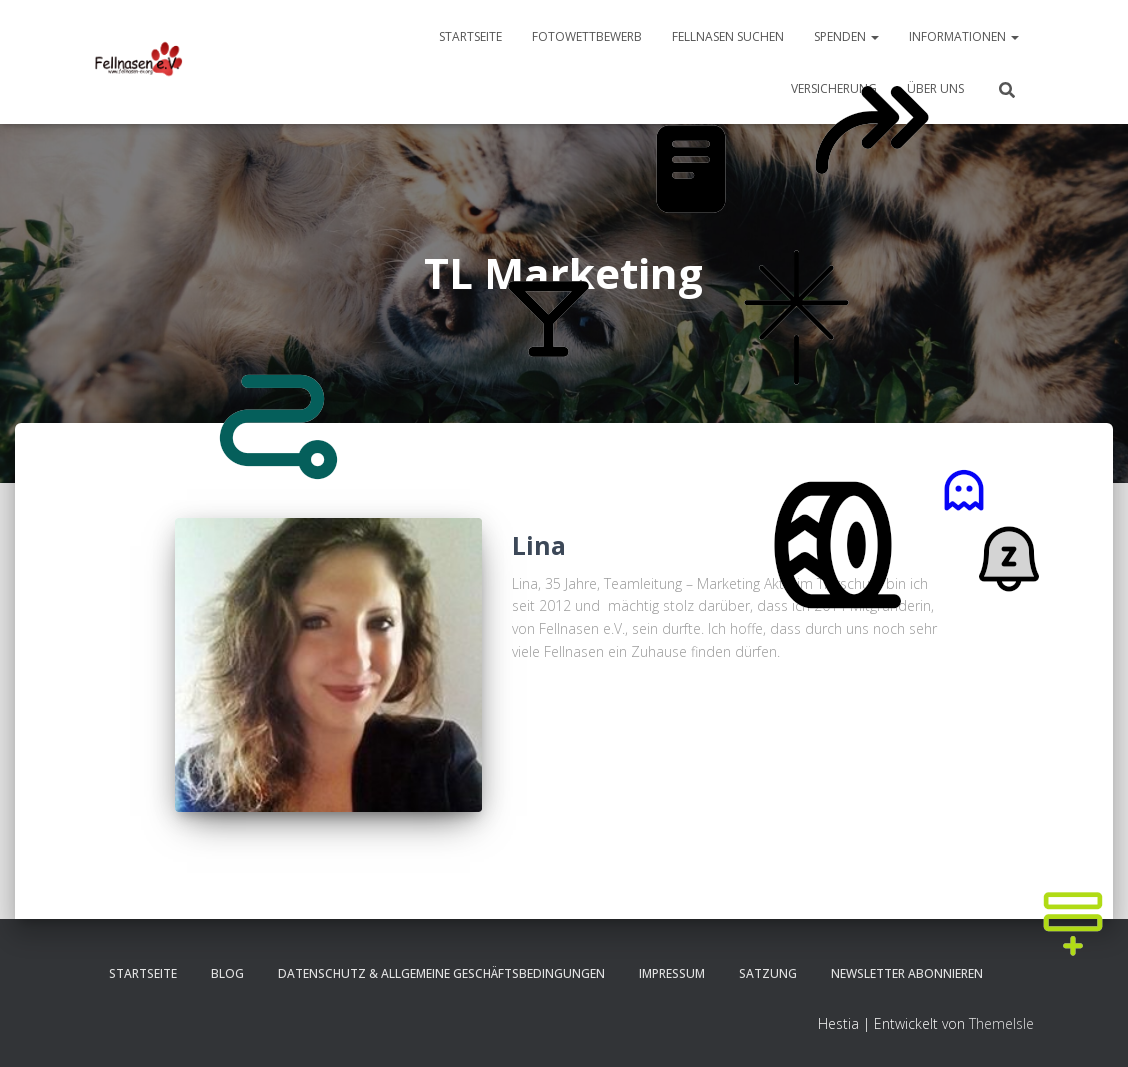 The width and height of the screenshot is (1128, 1067). I want to click on enable ghost mode or incognito browsing, so click(964, 491).